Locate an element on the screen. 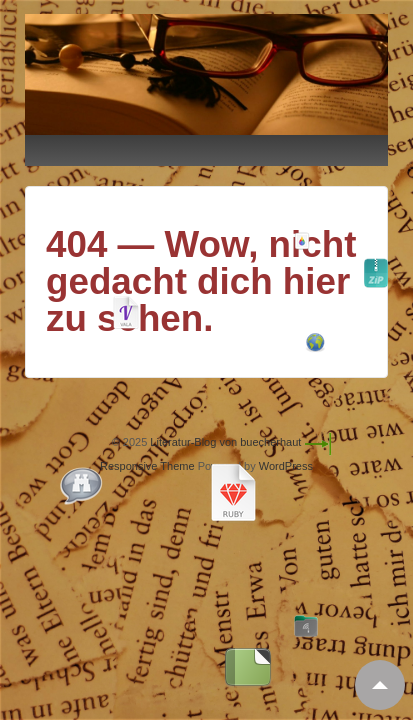 The height and width of the screenshot is (720, 413). vala source code file is located at coordinates (126, 313).